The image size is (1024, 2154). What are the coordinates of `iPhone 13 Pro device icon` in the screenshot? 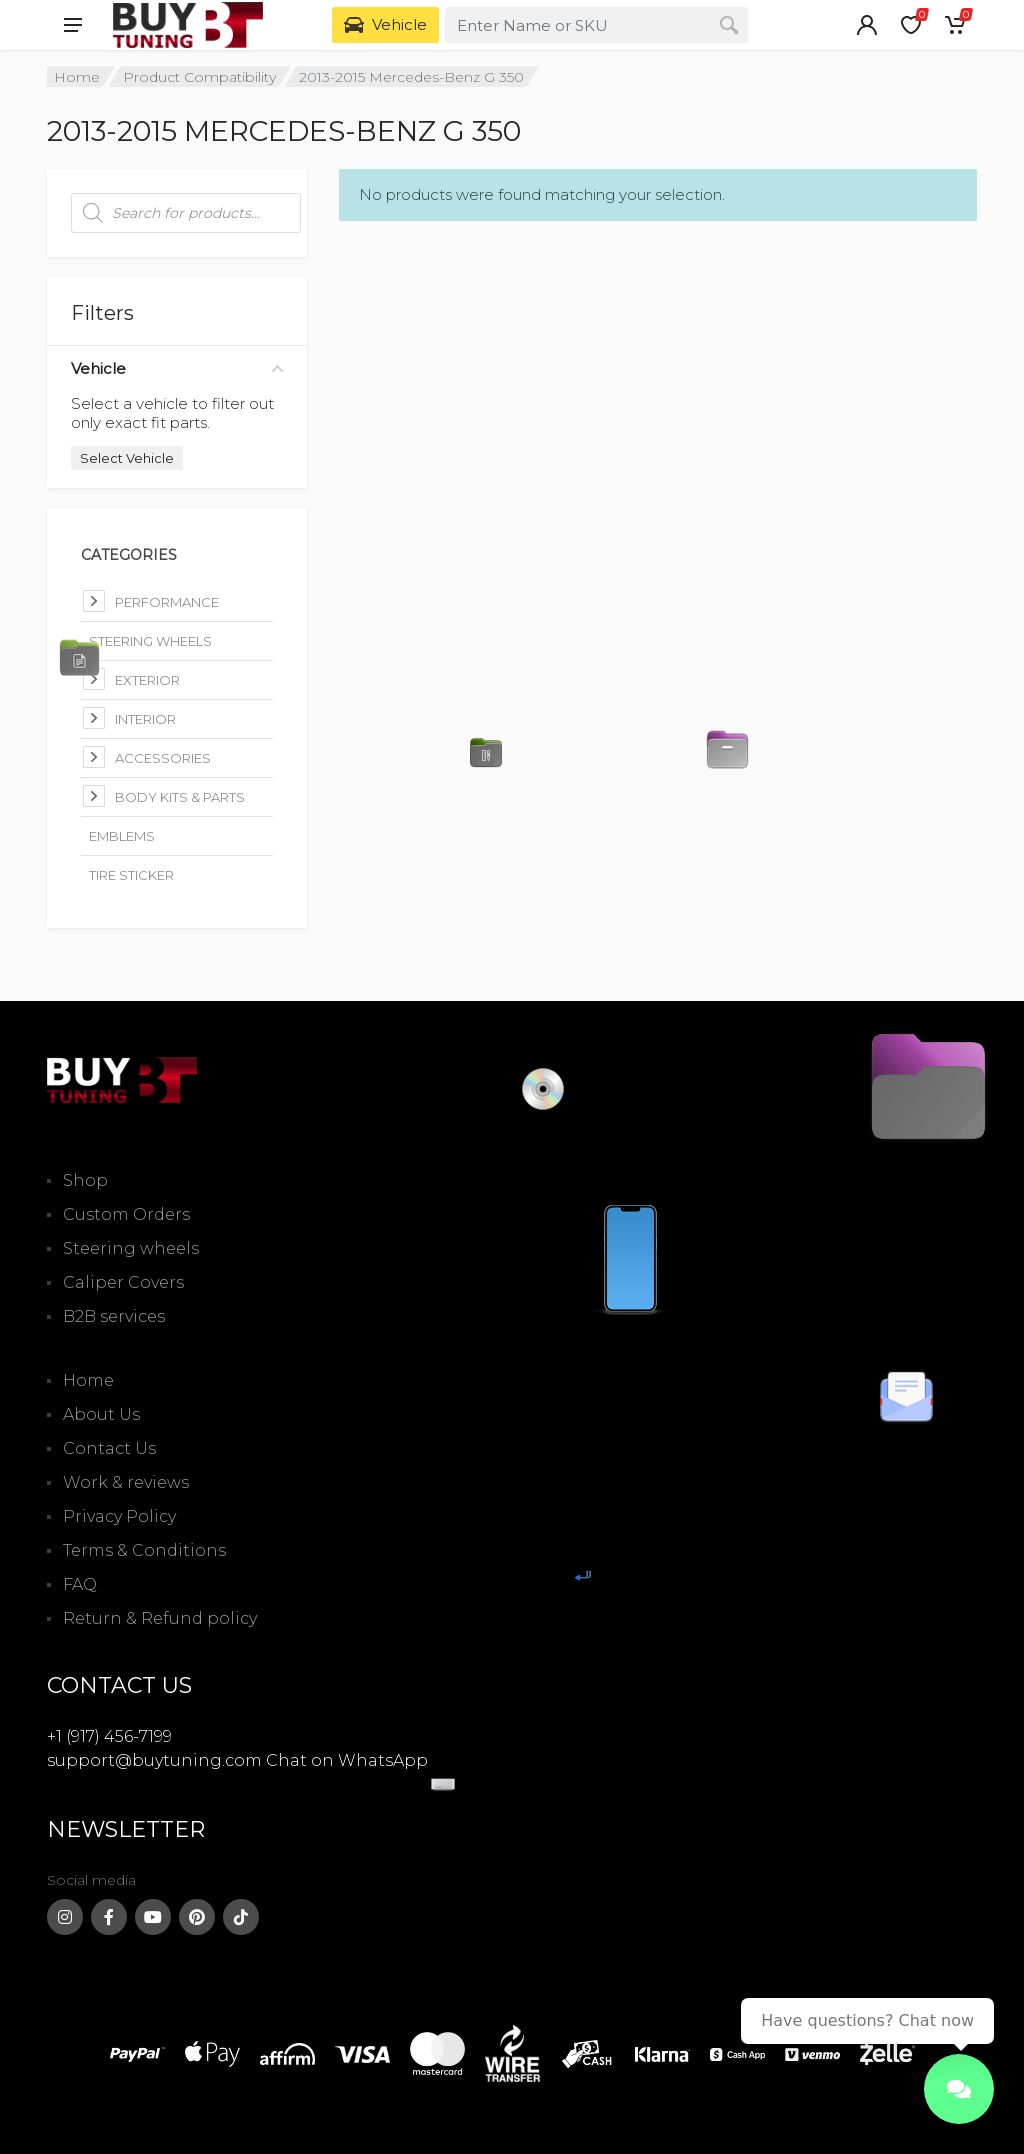 It's located at (630, 1260).